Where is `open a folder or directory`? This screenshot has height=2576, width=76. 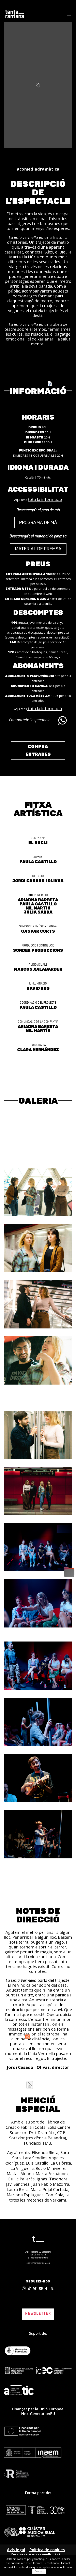
open a folder or directory is located at coordinates (69, 1572).